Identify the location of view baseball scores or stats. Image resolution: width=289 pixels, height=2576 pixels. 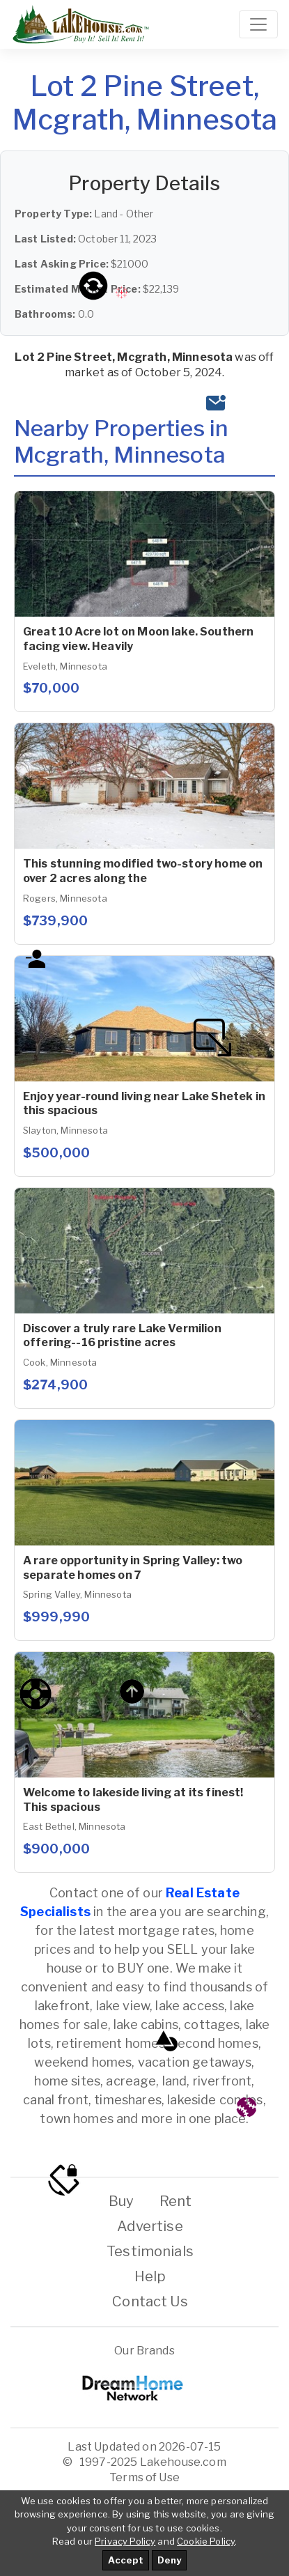
(247, 2107).